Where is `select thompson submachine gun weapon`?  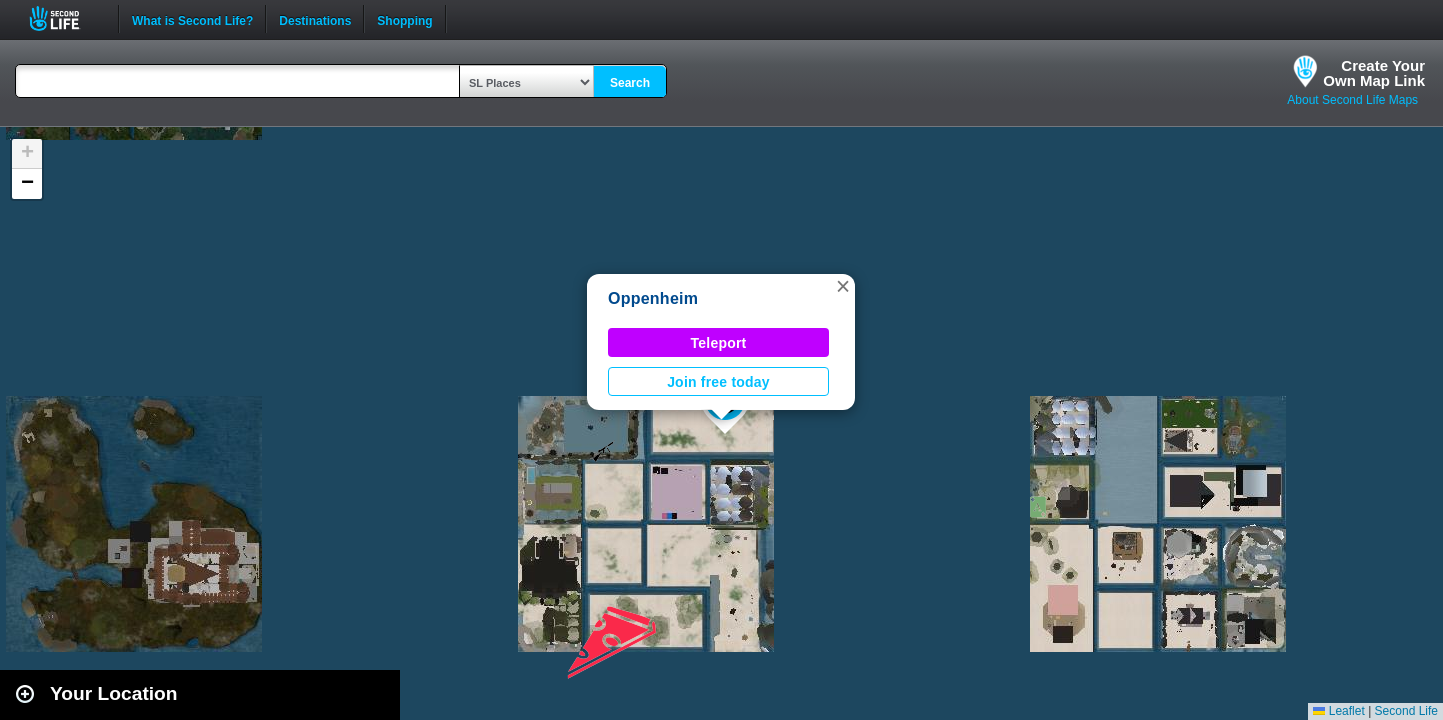 select thompson submachine gun weapon is located at coordinates (604, 451).